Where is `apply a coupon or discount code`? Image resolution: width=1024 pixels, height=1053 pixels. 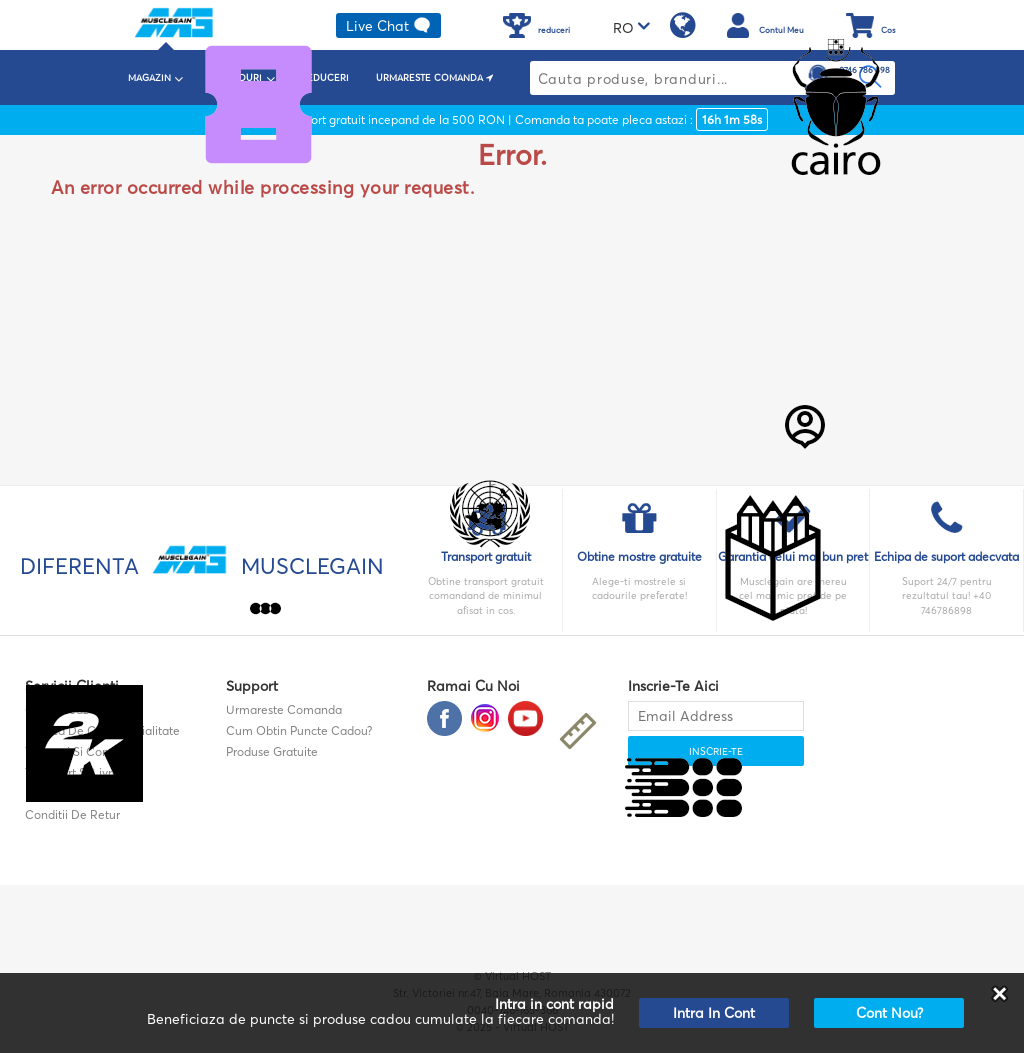 apply a coupon or discount code is located at coordinates (258, 104).